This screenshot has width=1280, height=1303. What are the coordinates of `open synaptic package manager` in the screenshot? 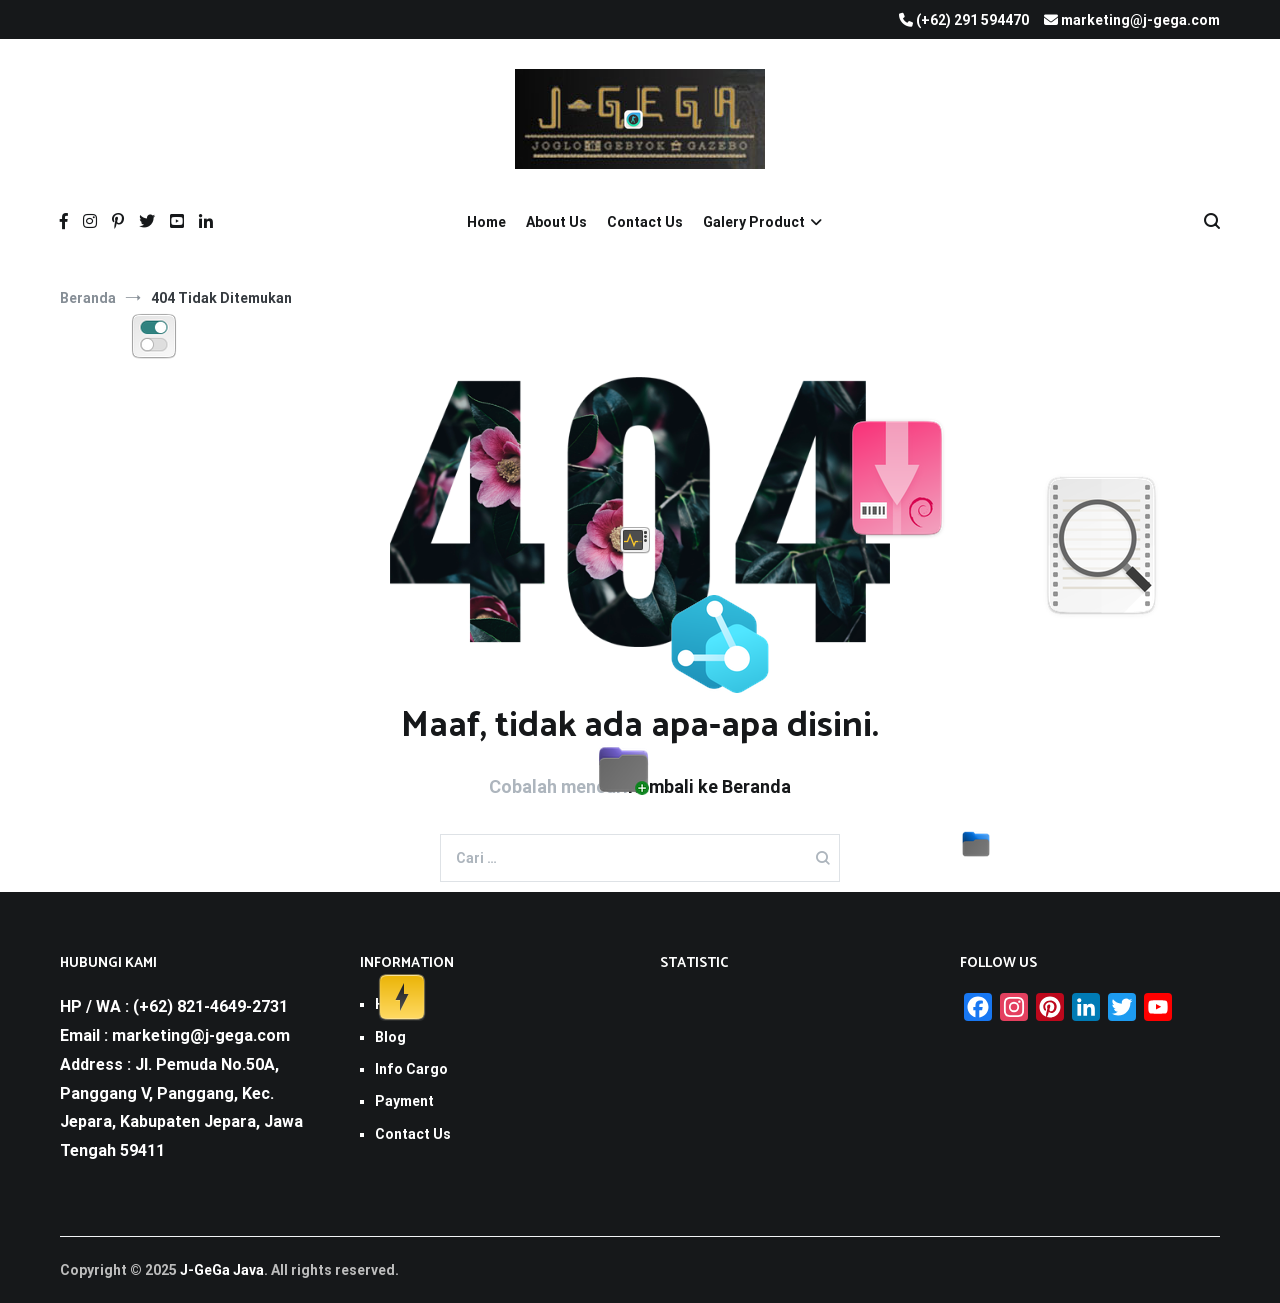 It's located at (897, 478).